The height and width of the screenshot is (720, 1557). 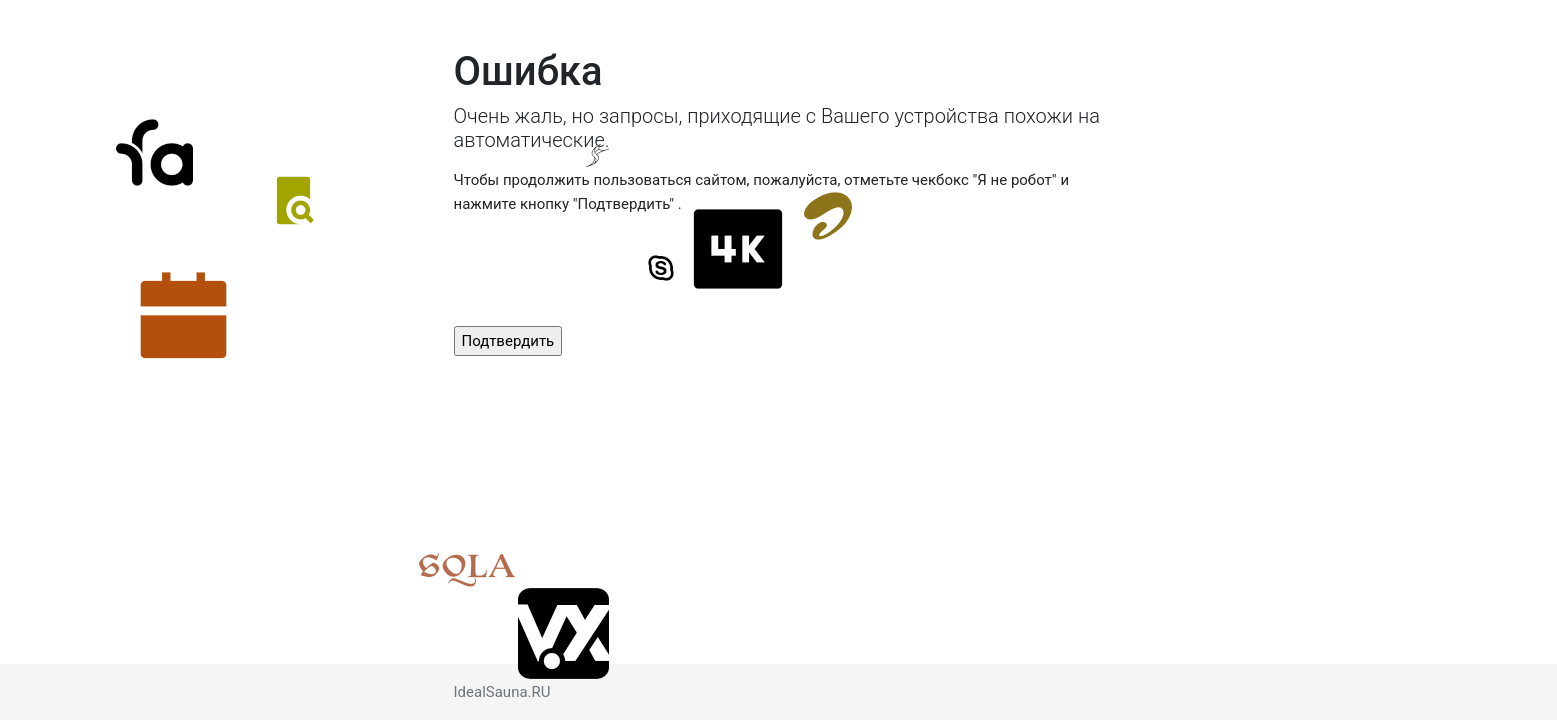 I want to click on indicates 4k video quality available, so click(x=738, y=249).